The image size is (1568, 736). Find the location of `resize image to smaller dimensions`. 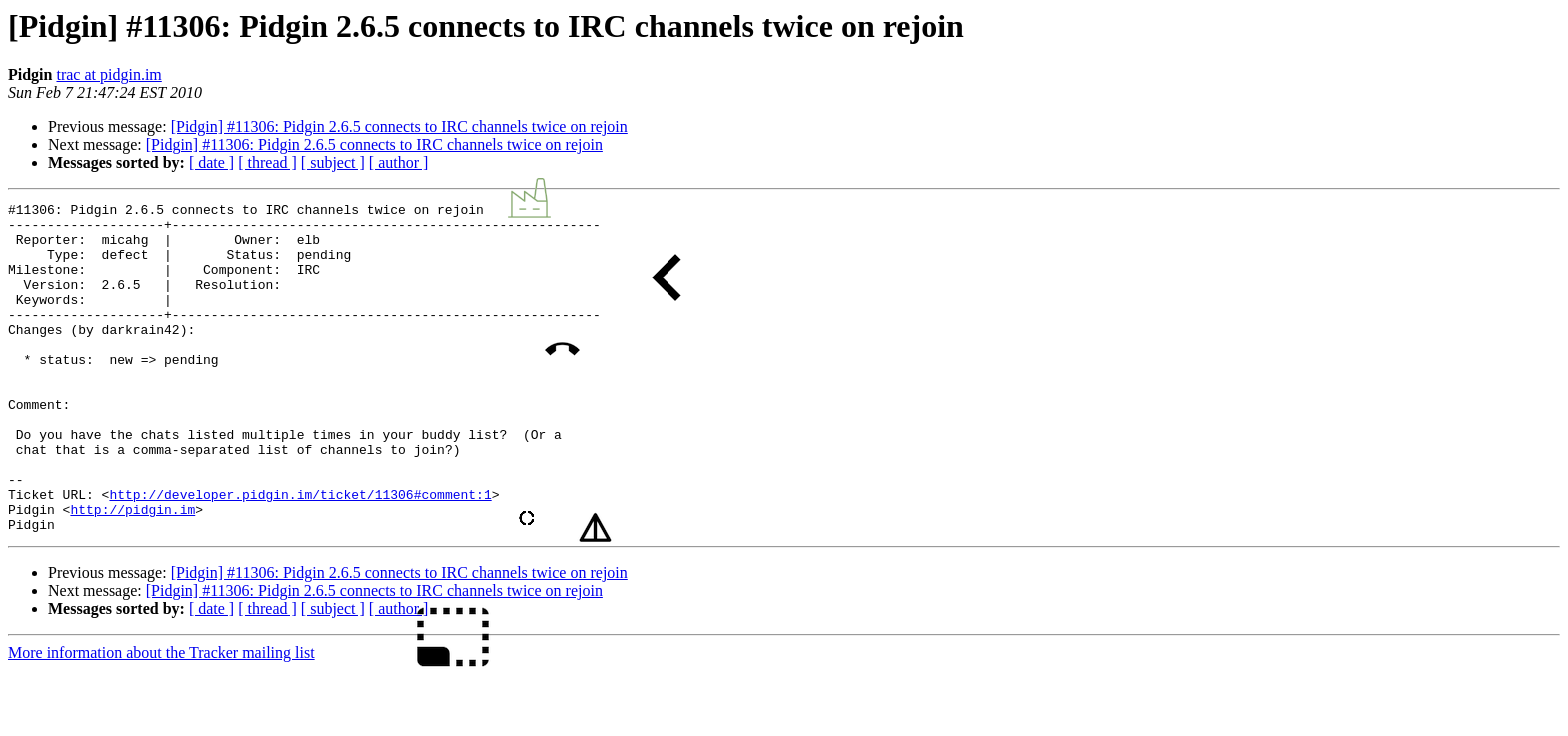

resize image to smaller dimensions is located at coordinates (453, 637).